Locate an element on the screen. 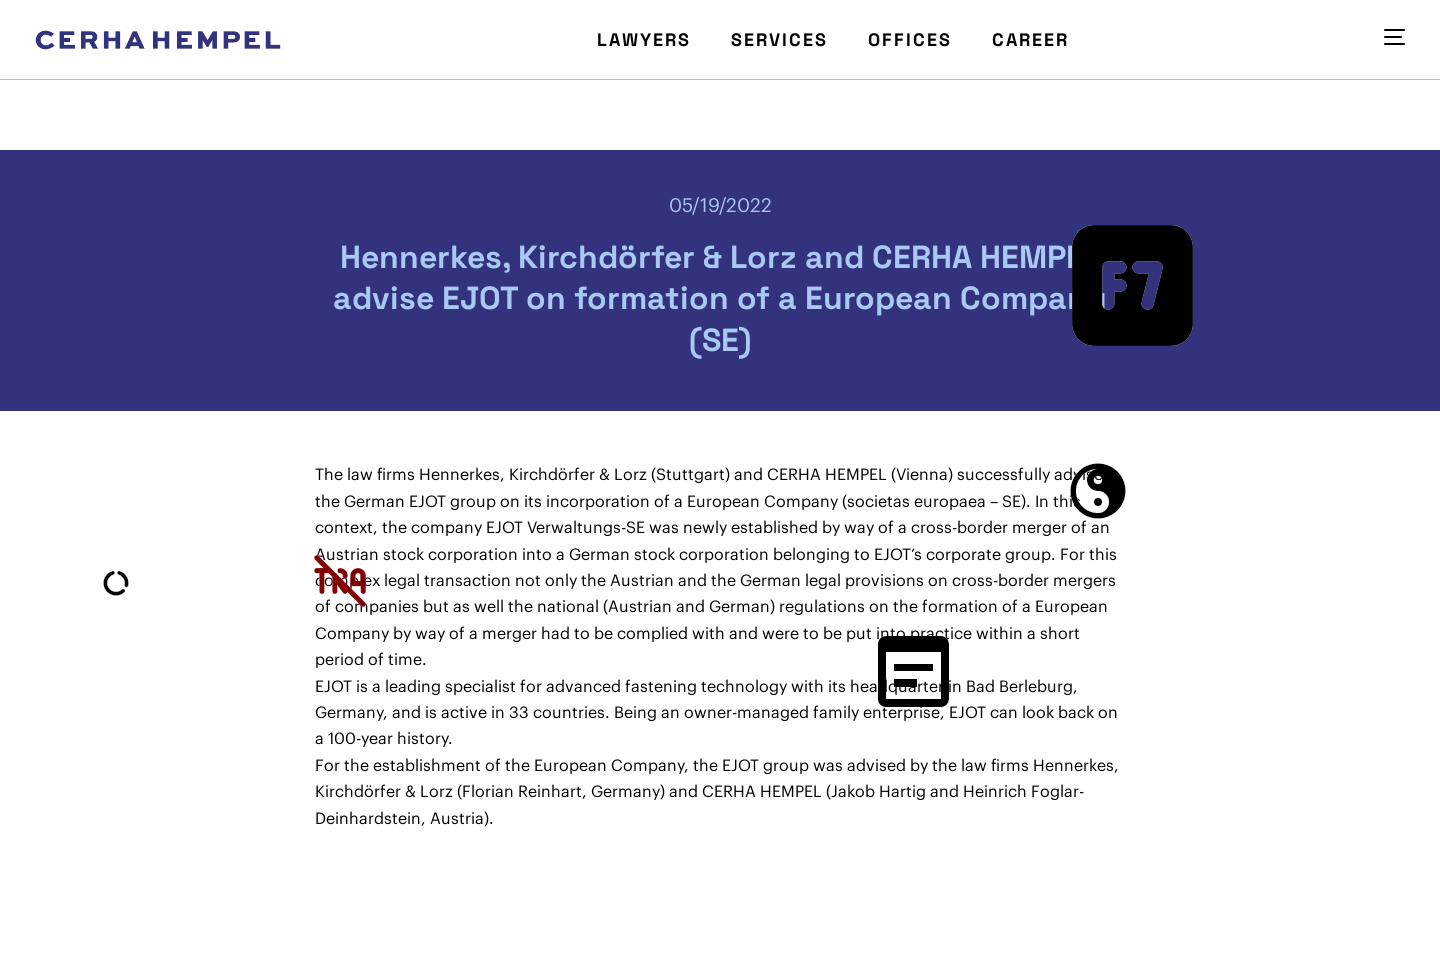 Image resolution: width=1440 pixels, height=972 pixels. disable HTTP trace requests is located at coordinates (340, 581).